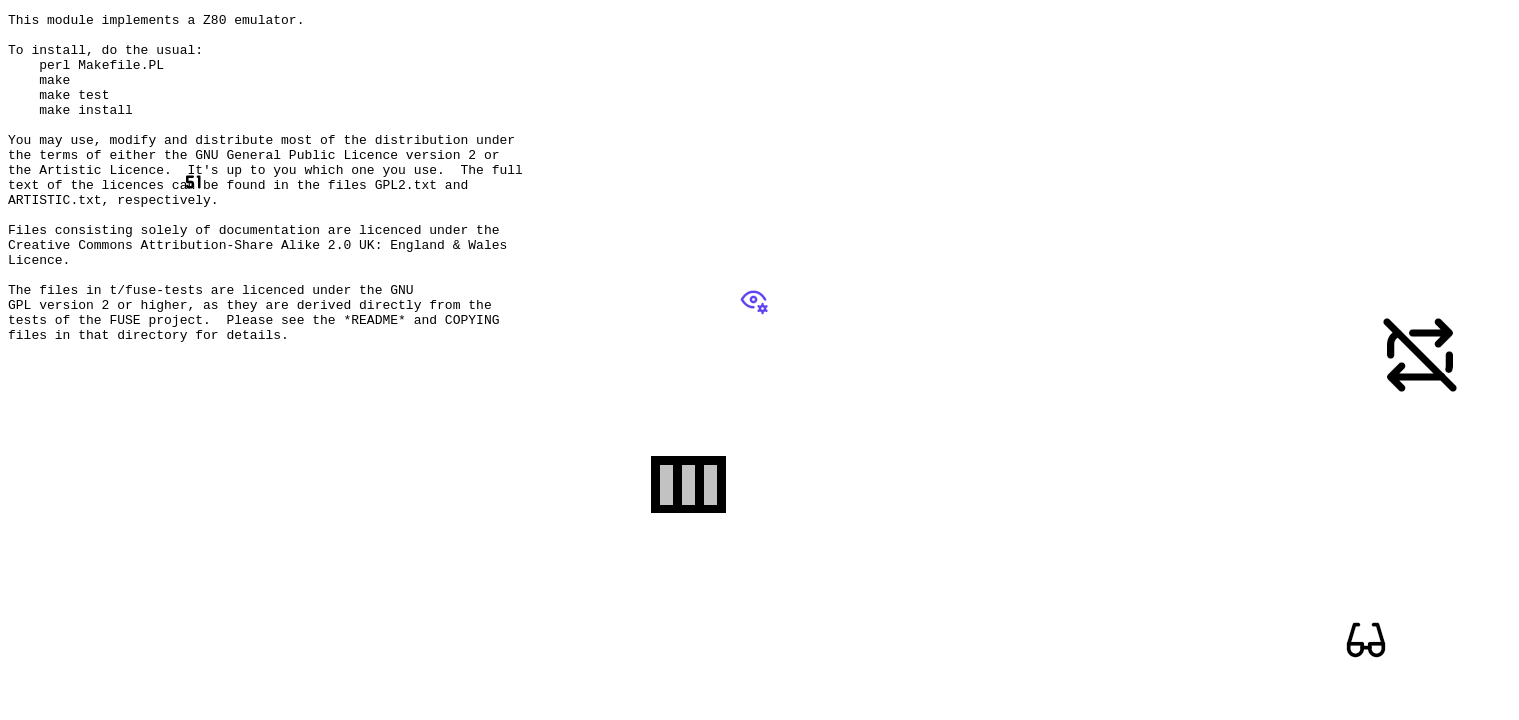 The image size is (1519, 720). What do you see at coordinates (753, 299) in the screenshot?
I see `manage visibility settings` at bounding box center [753, 299].